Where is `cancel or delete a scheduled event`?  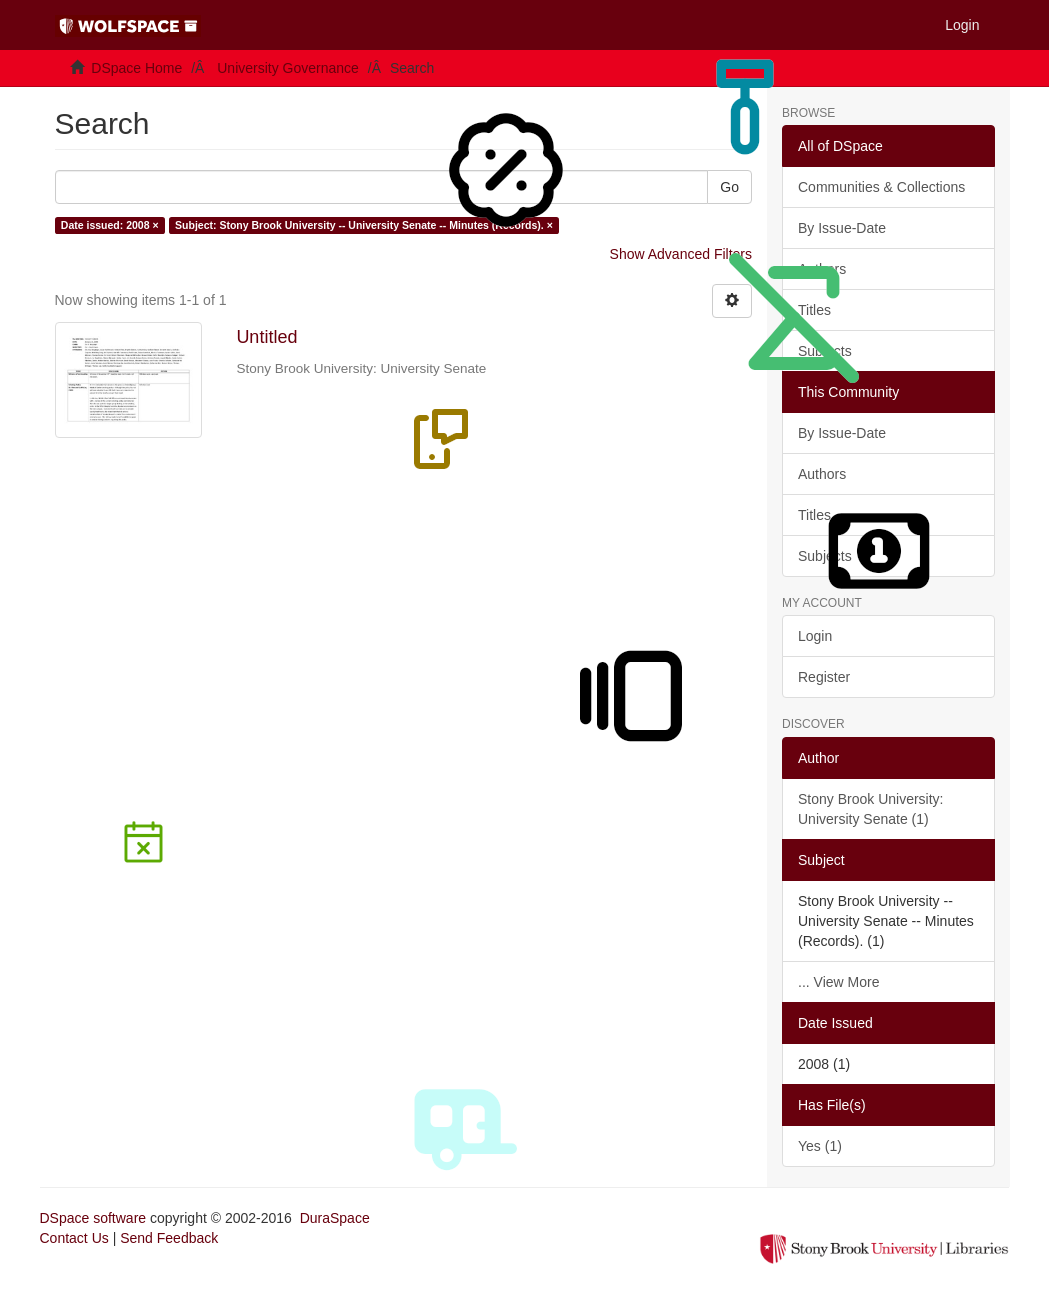
cancel or delete a scheduled event is located at coordinates (143, 843).